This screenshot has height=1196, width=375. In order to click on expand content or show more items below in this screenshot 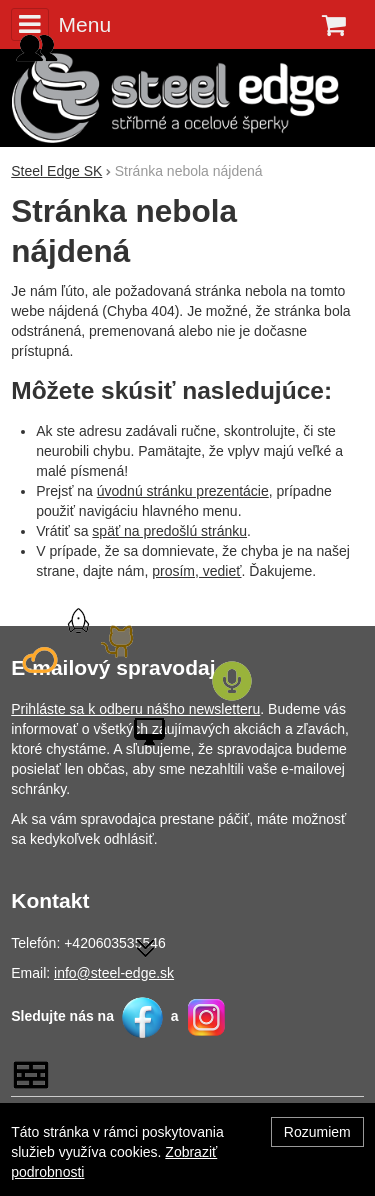, I will do `click(145, 947)`.